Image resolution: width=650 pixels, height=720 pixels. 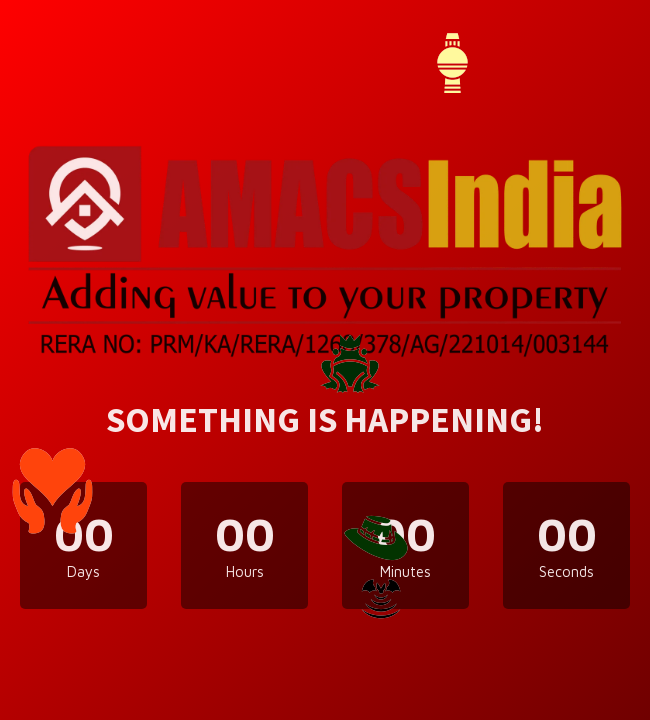 I want to click on activate sonic attack ability, so click(x=381, y=599).